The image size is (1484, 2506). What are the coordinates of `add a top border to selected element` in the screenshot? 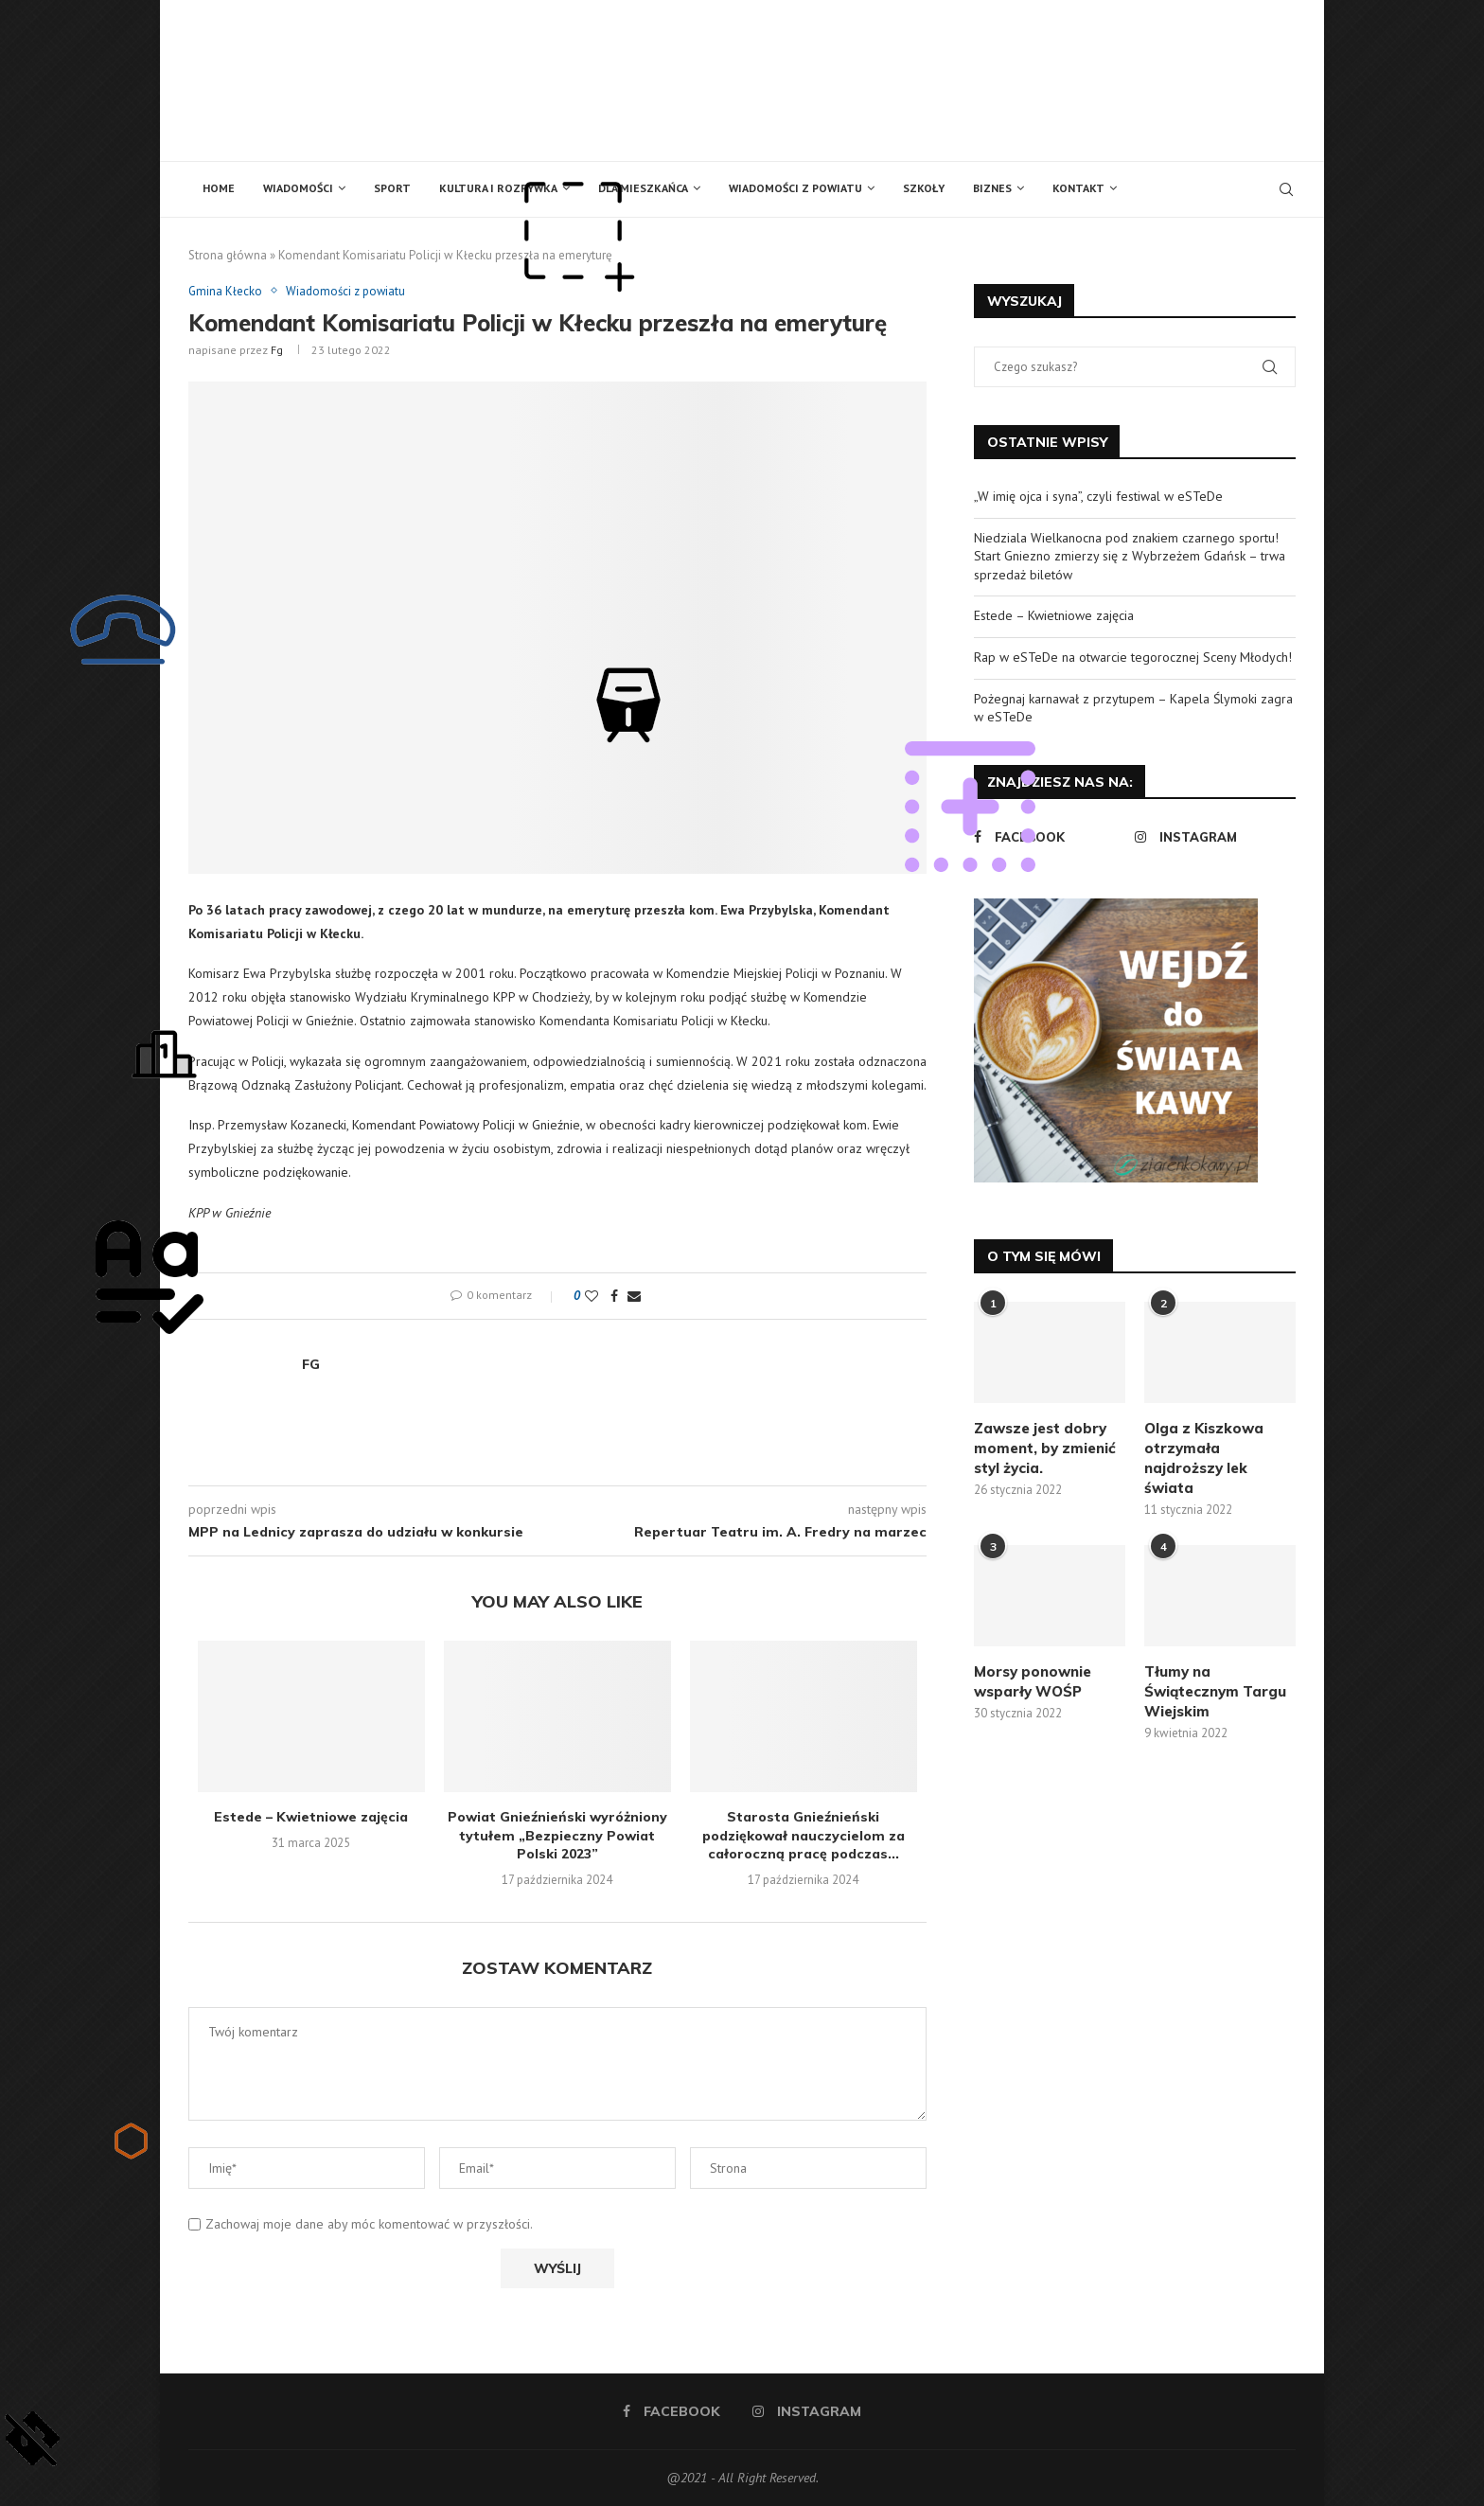 It's located at (970, 807).